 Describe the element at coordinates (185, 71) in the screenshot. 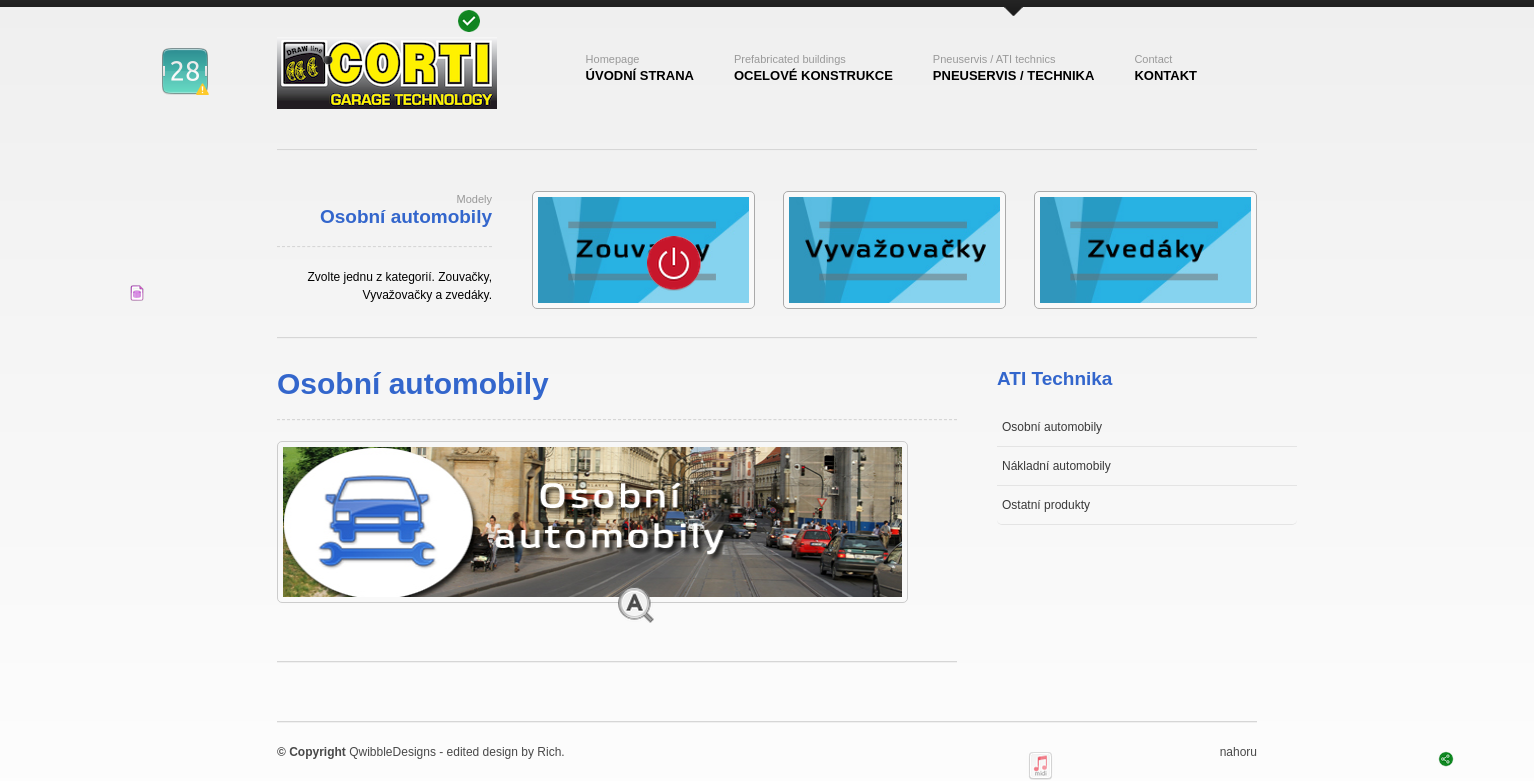

I see `indicates an upcoming appointment or event` at that location.